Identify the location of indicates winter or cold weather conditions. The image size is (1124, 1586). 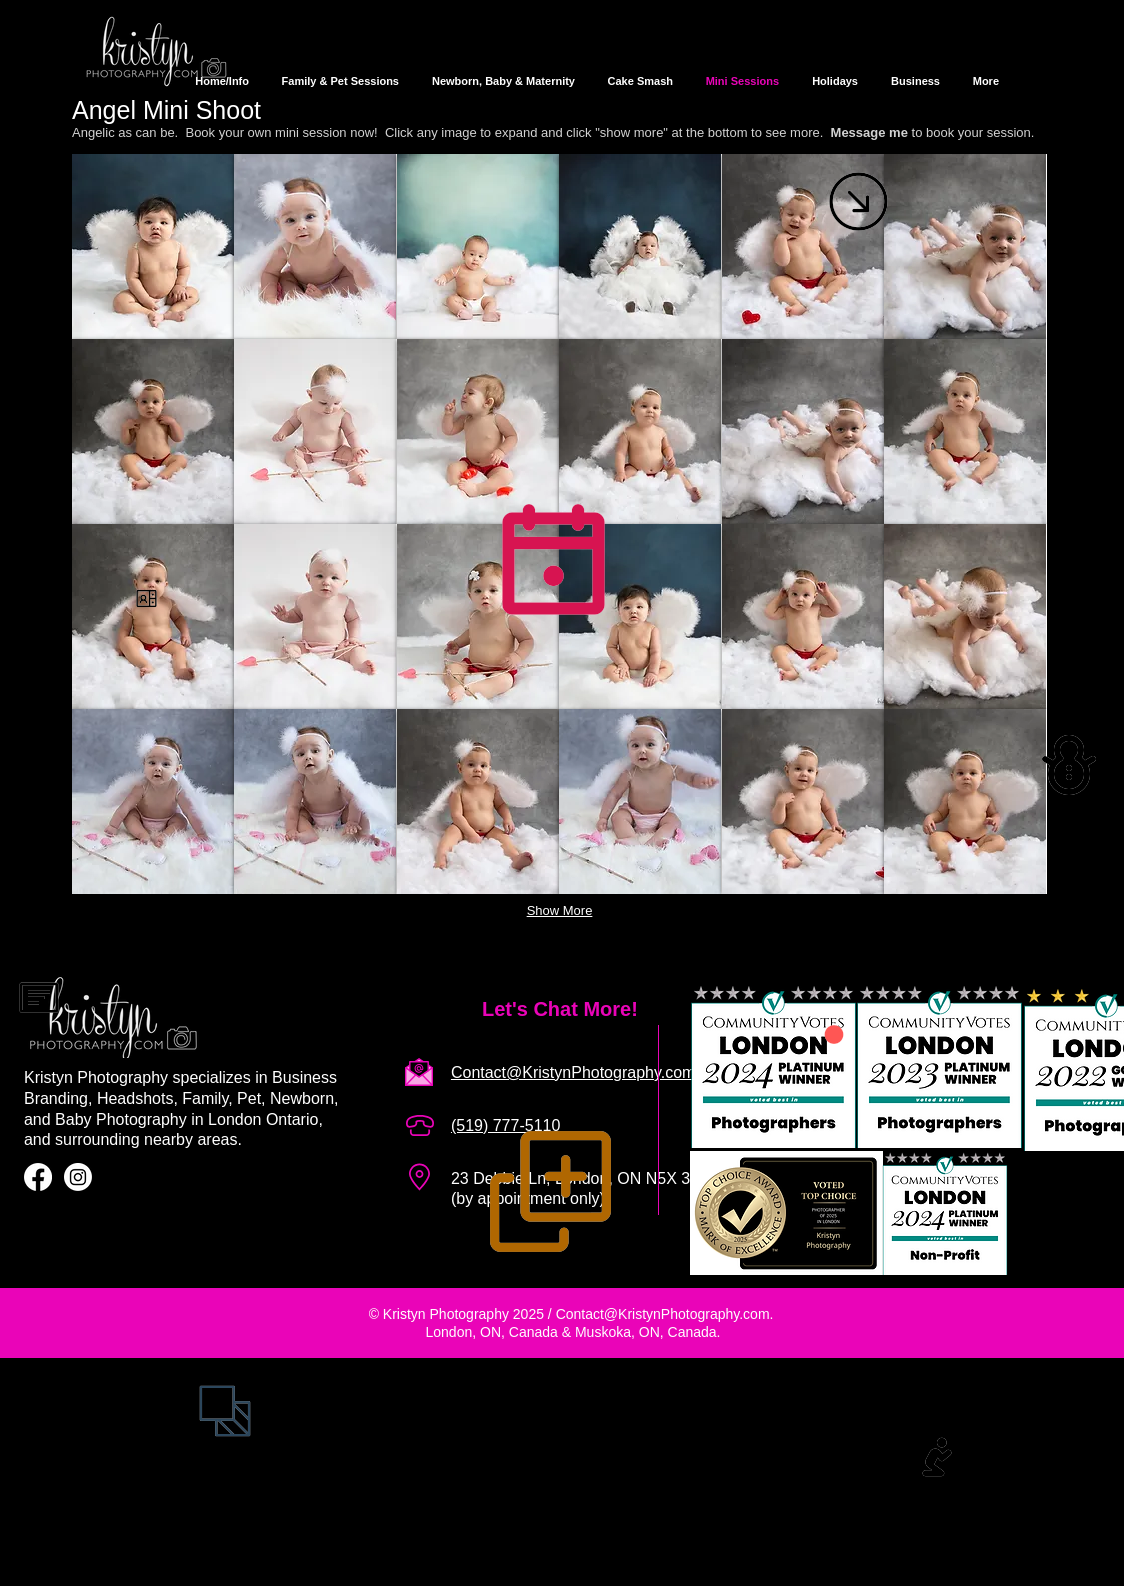
(1069, 765).